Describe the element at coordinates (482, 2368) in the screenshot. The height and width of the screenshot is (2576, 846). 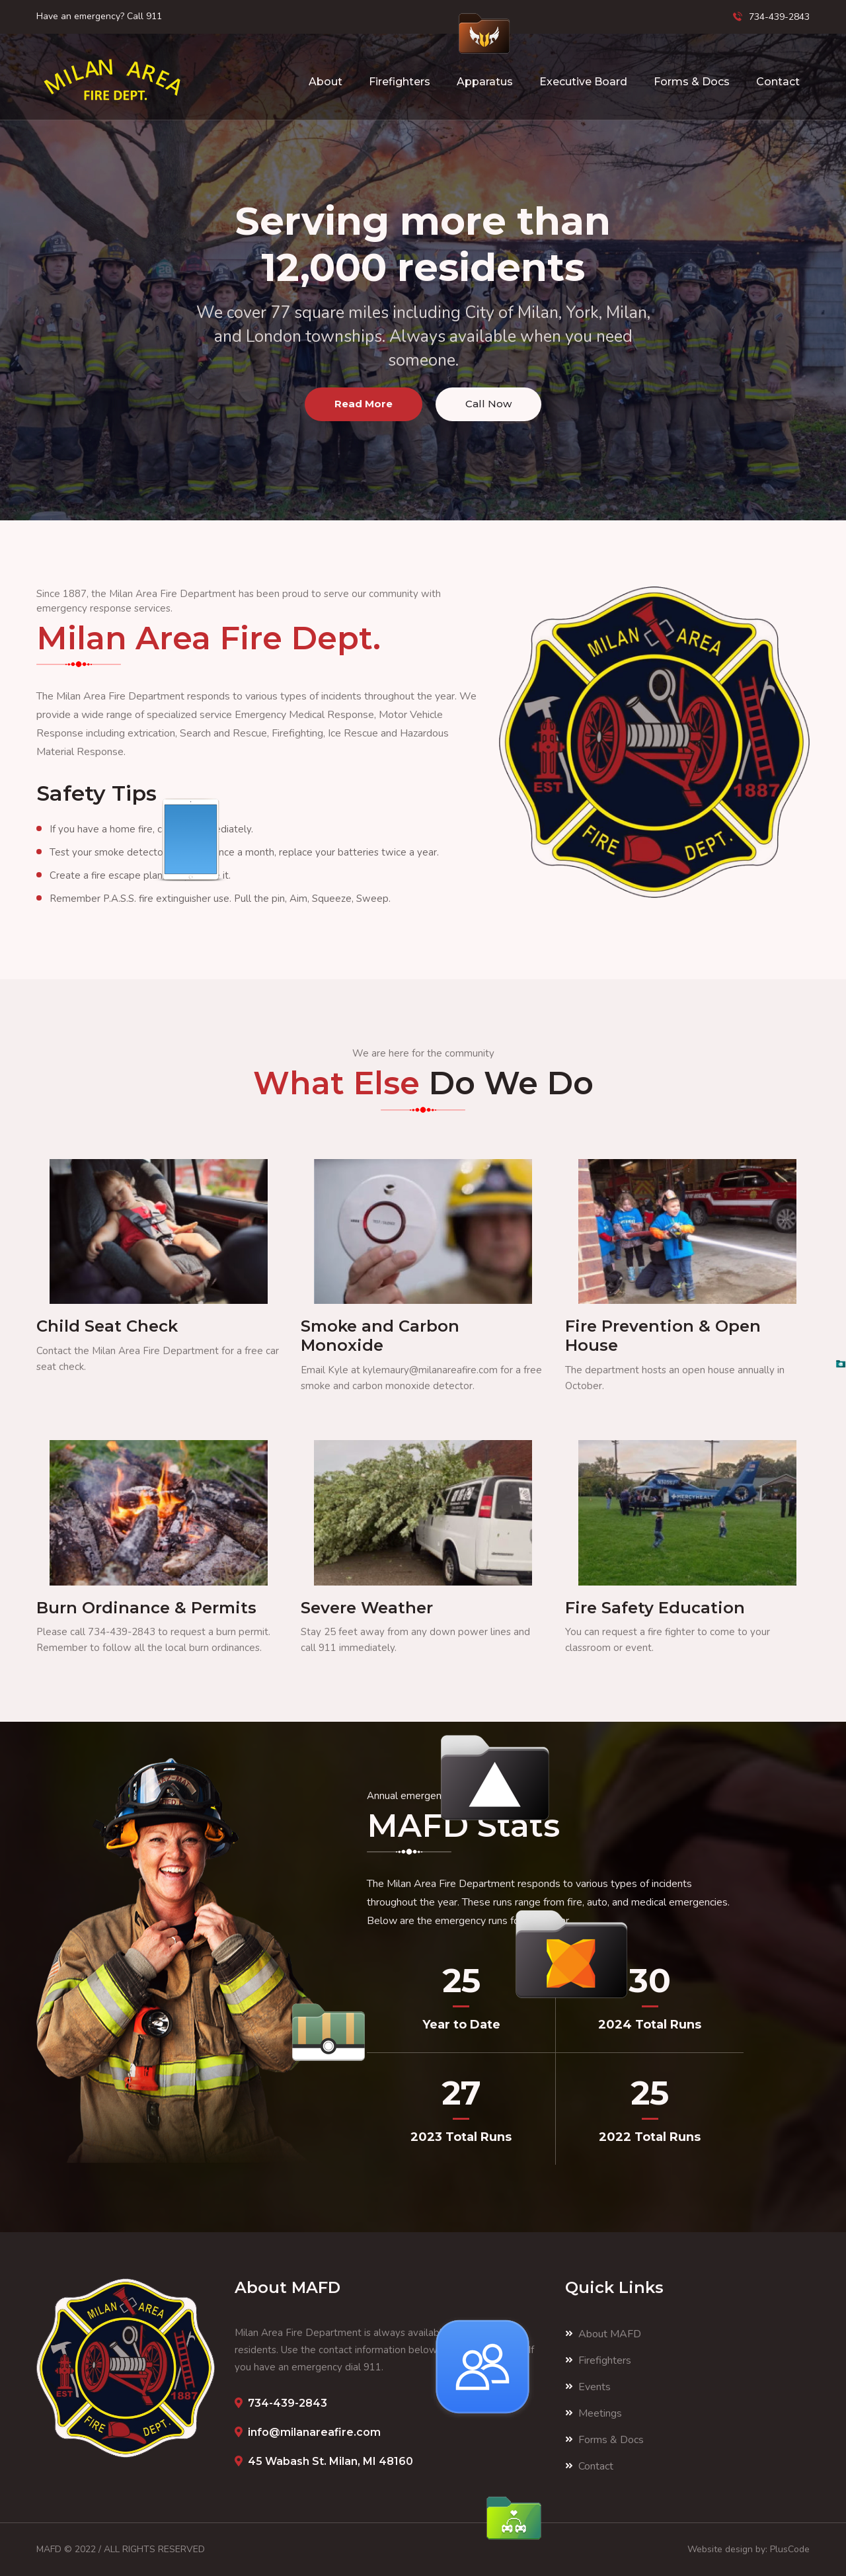
I see `manage user accounts and profiles` at that location.